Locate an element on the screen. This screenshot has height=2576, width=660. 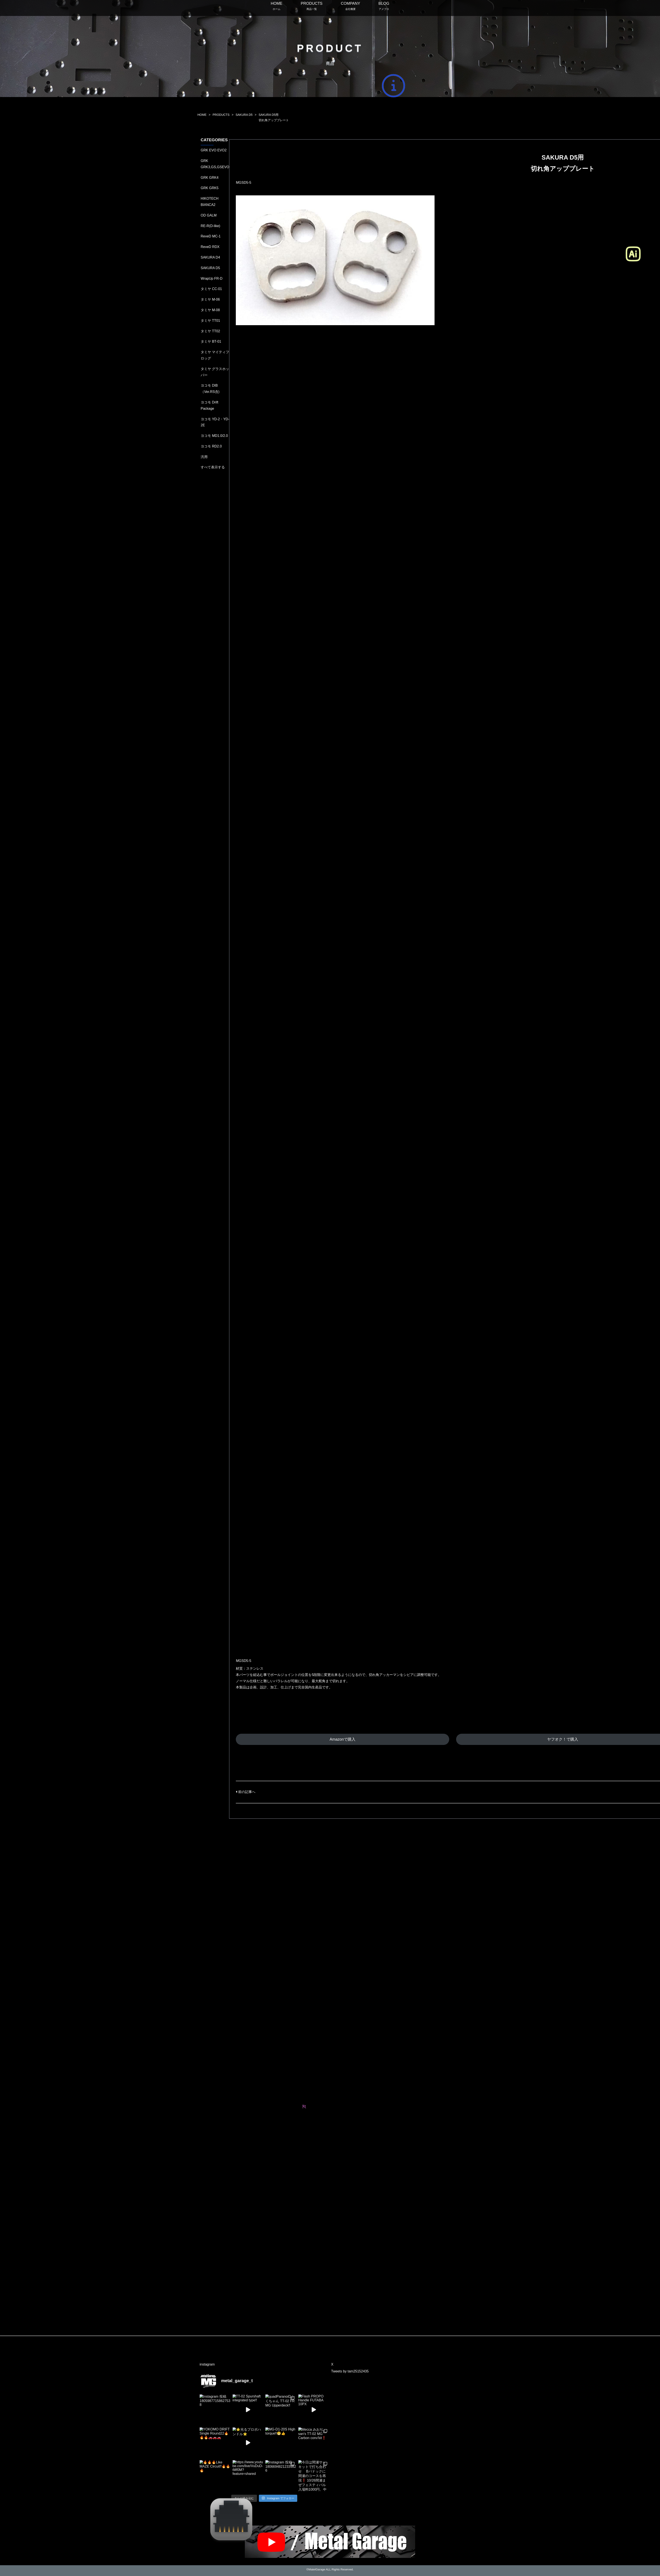
view more information or details is located at coordinates (393, 86).